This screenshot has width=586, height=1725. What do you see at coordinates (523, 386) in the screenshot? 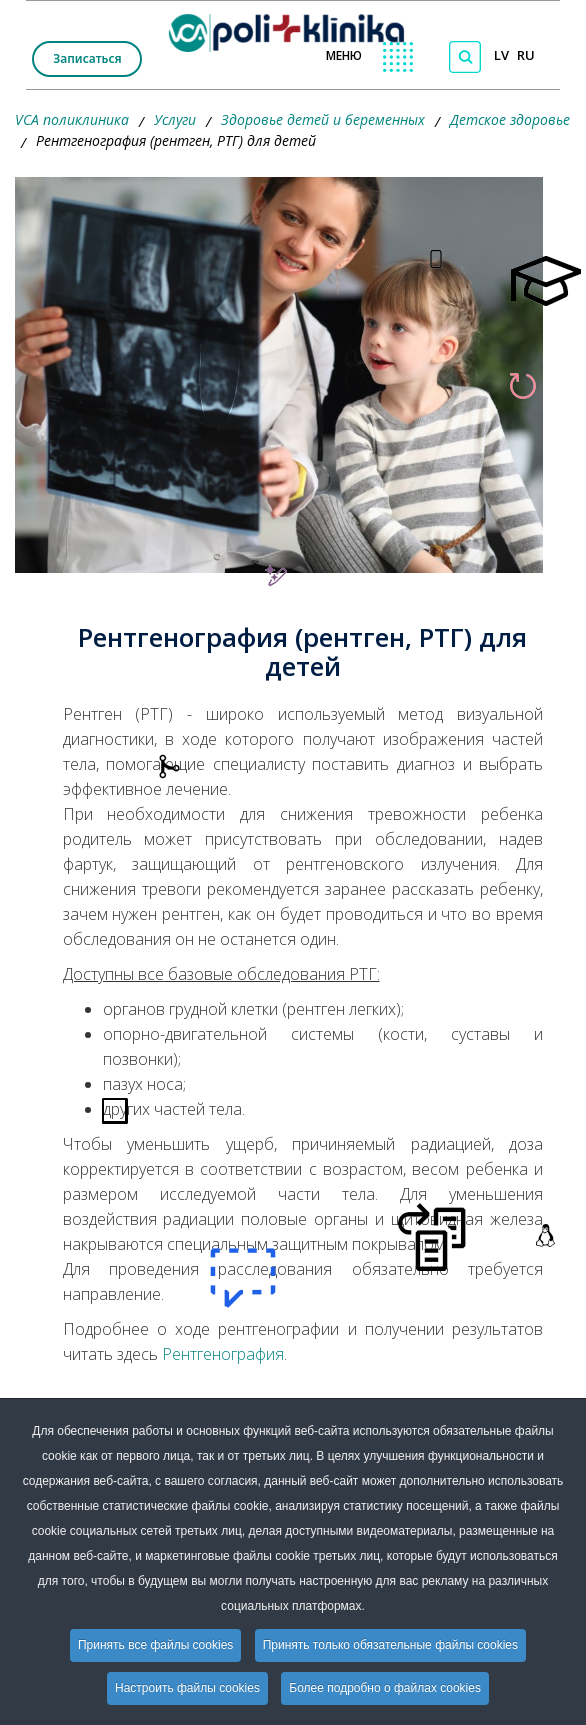
I see `refresh or reload the current content` at bounding box center [523, 386].